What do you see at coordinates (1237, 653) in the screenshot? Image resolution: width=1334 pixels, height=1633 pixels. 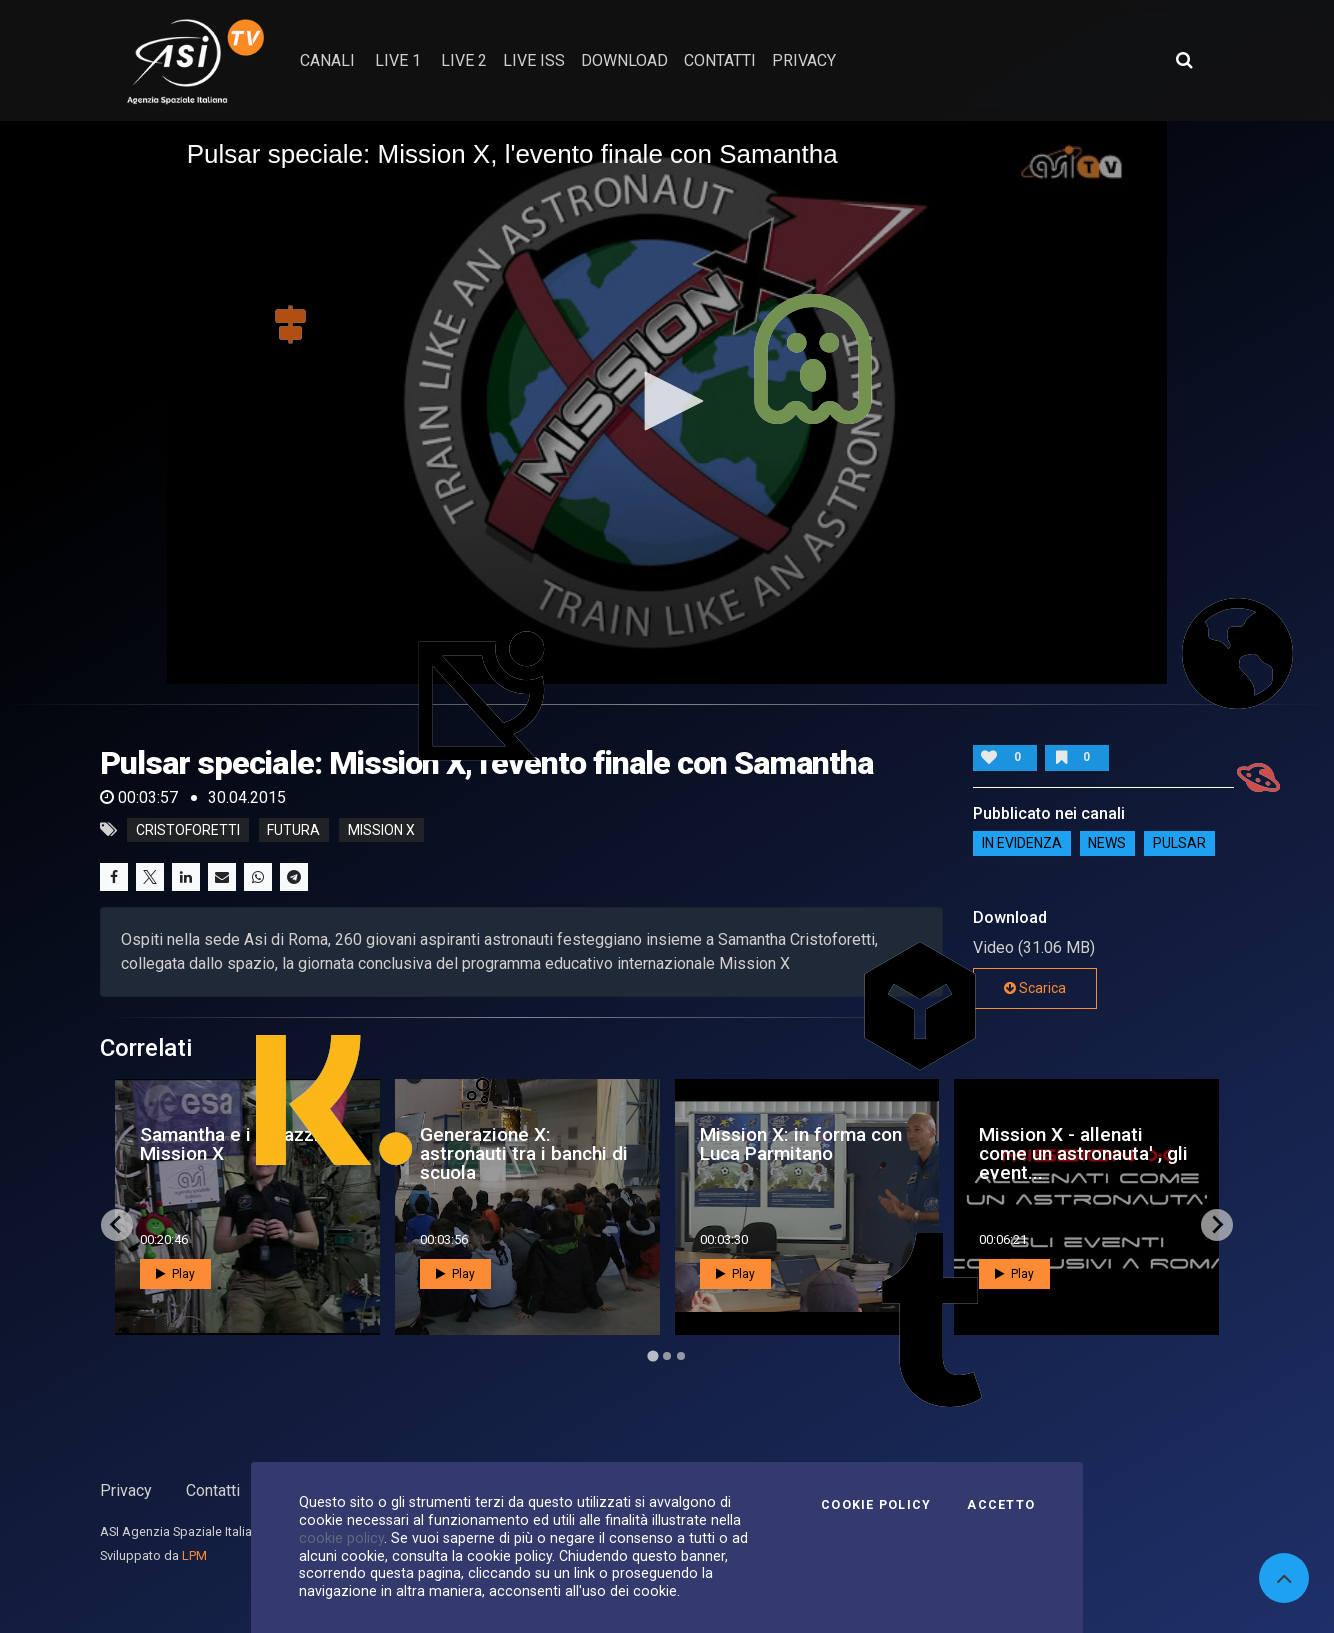 I see `view global or worldwide settings` at bounding box center [1237, 653].